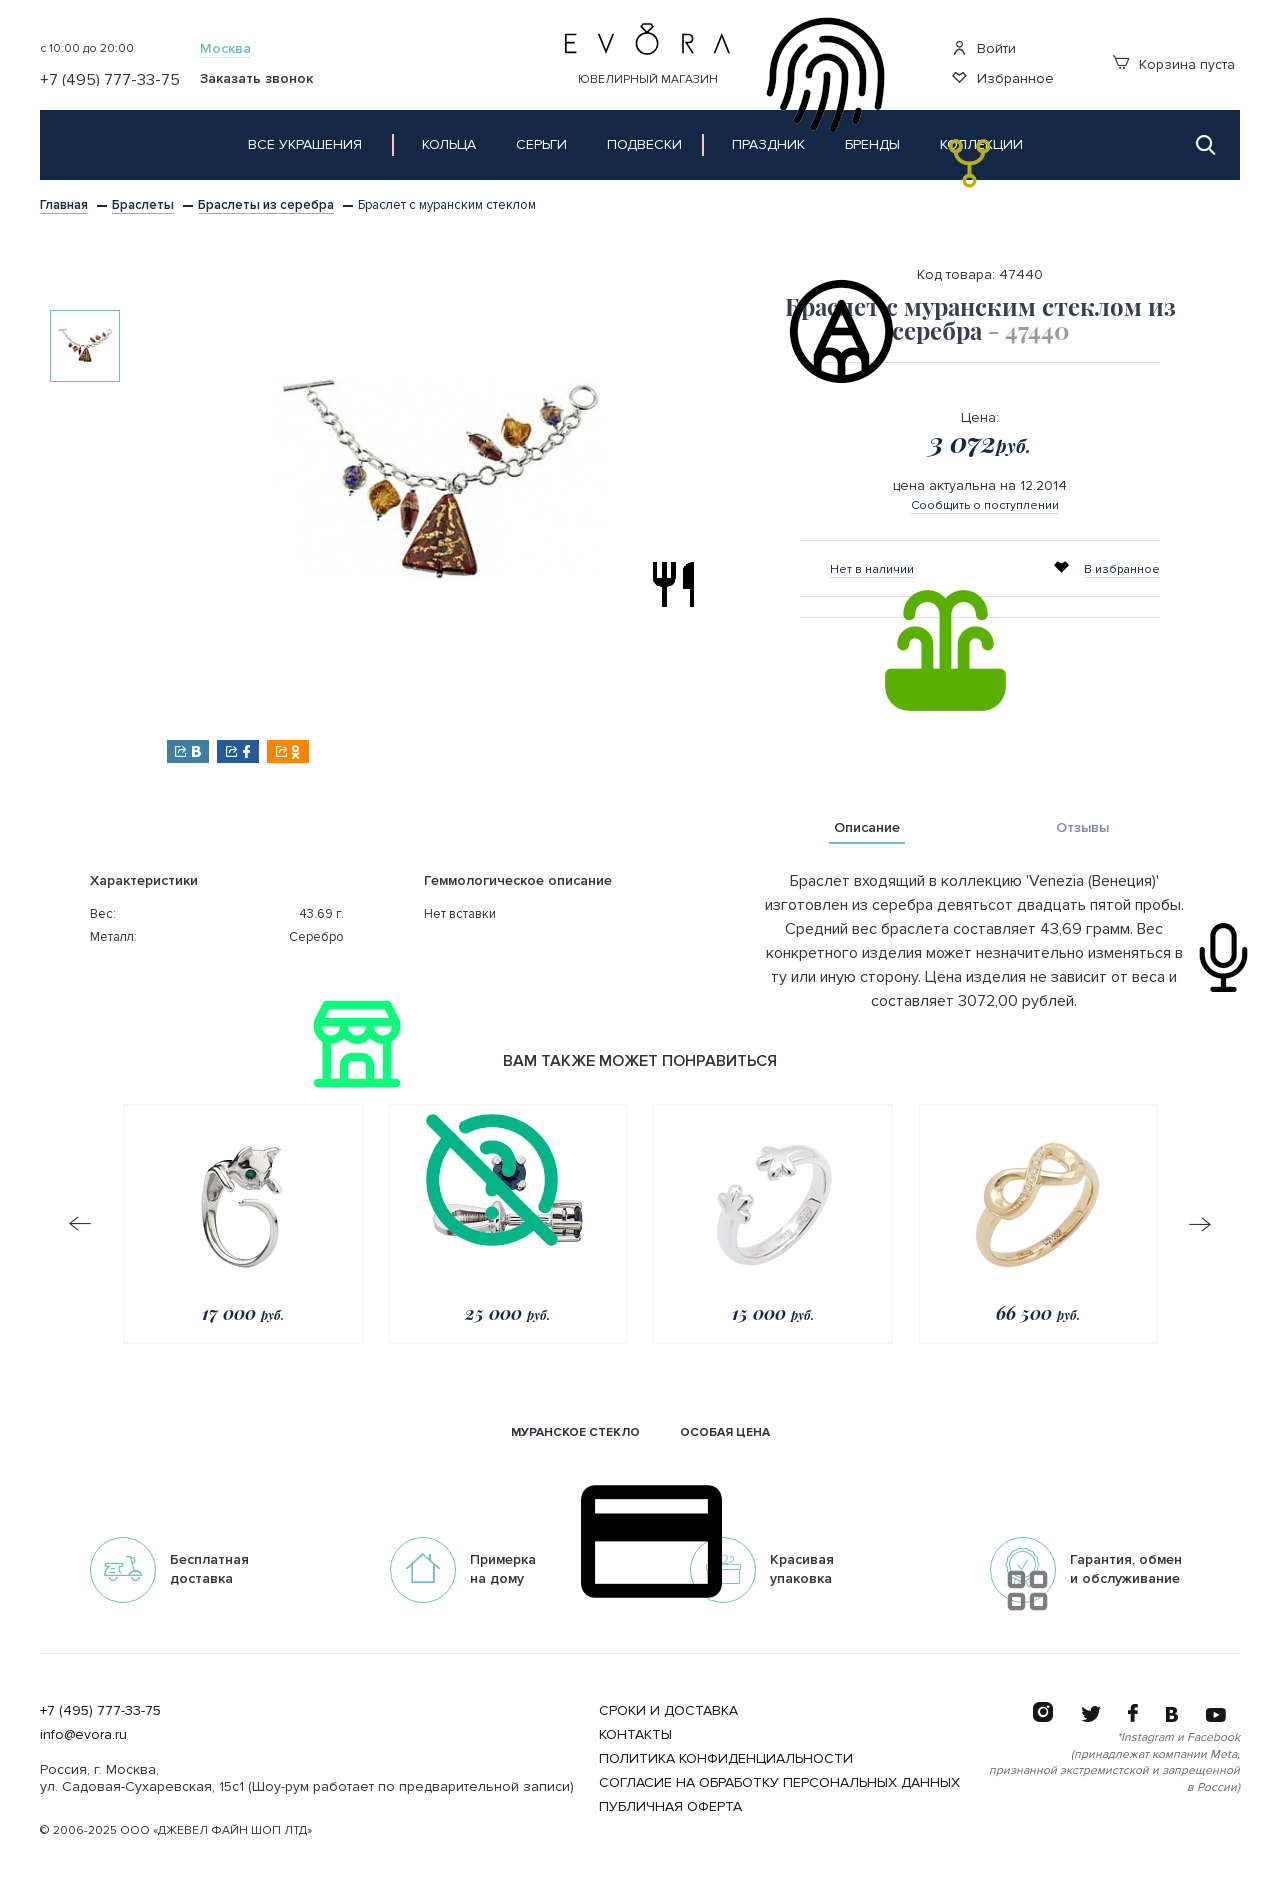  What do you see at coordinates (827, 75) in the screenshot?
I see `authenticate with biometric fingerprint` at bounding box center [827, 75].